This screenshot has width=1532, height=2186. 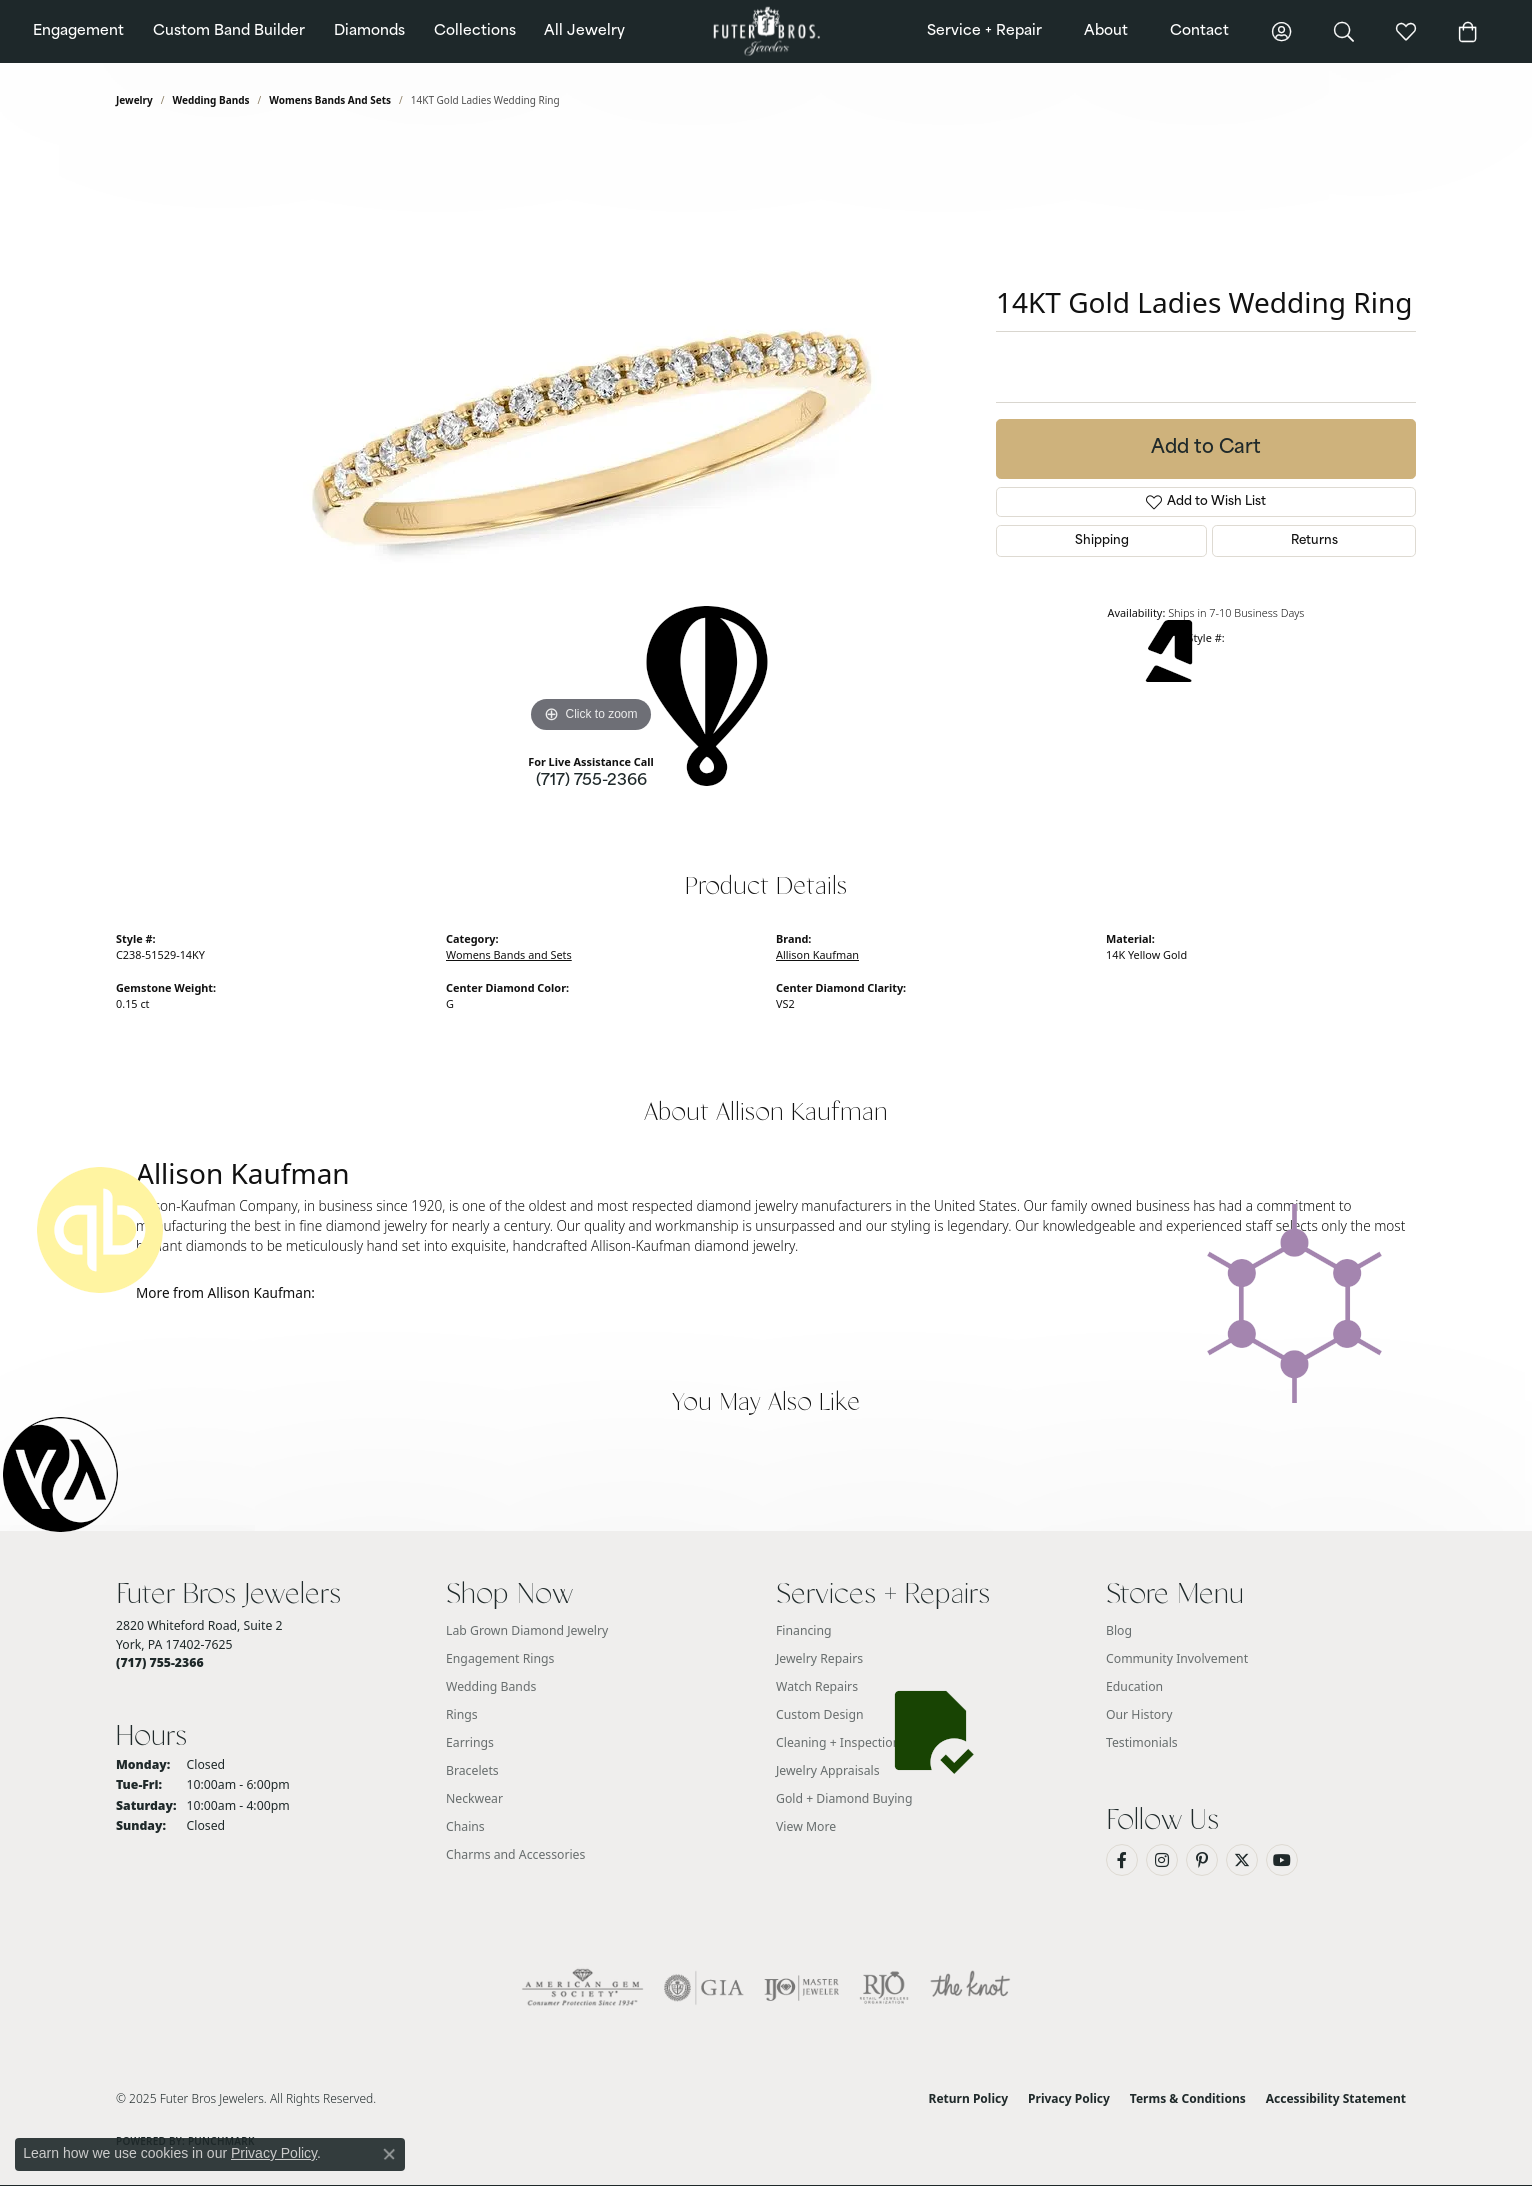 I want to click on visit gsmarena website for phone specs and reviews, so click(x=1169, y=651).